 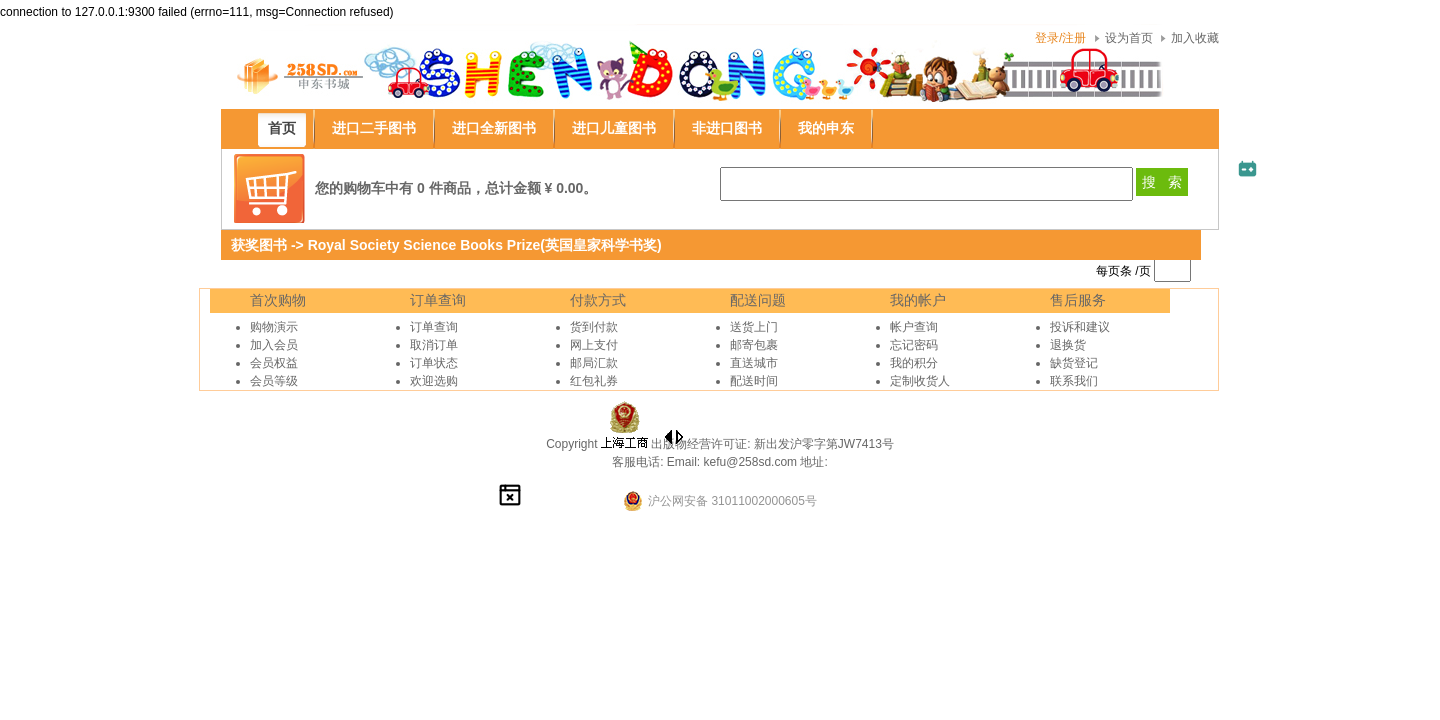 I want to click on close browser window or tab, so click(x=510, y=495).